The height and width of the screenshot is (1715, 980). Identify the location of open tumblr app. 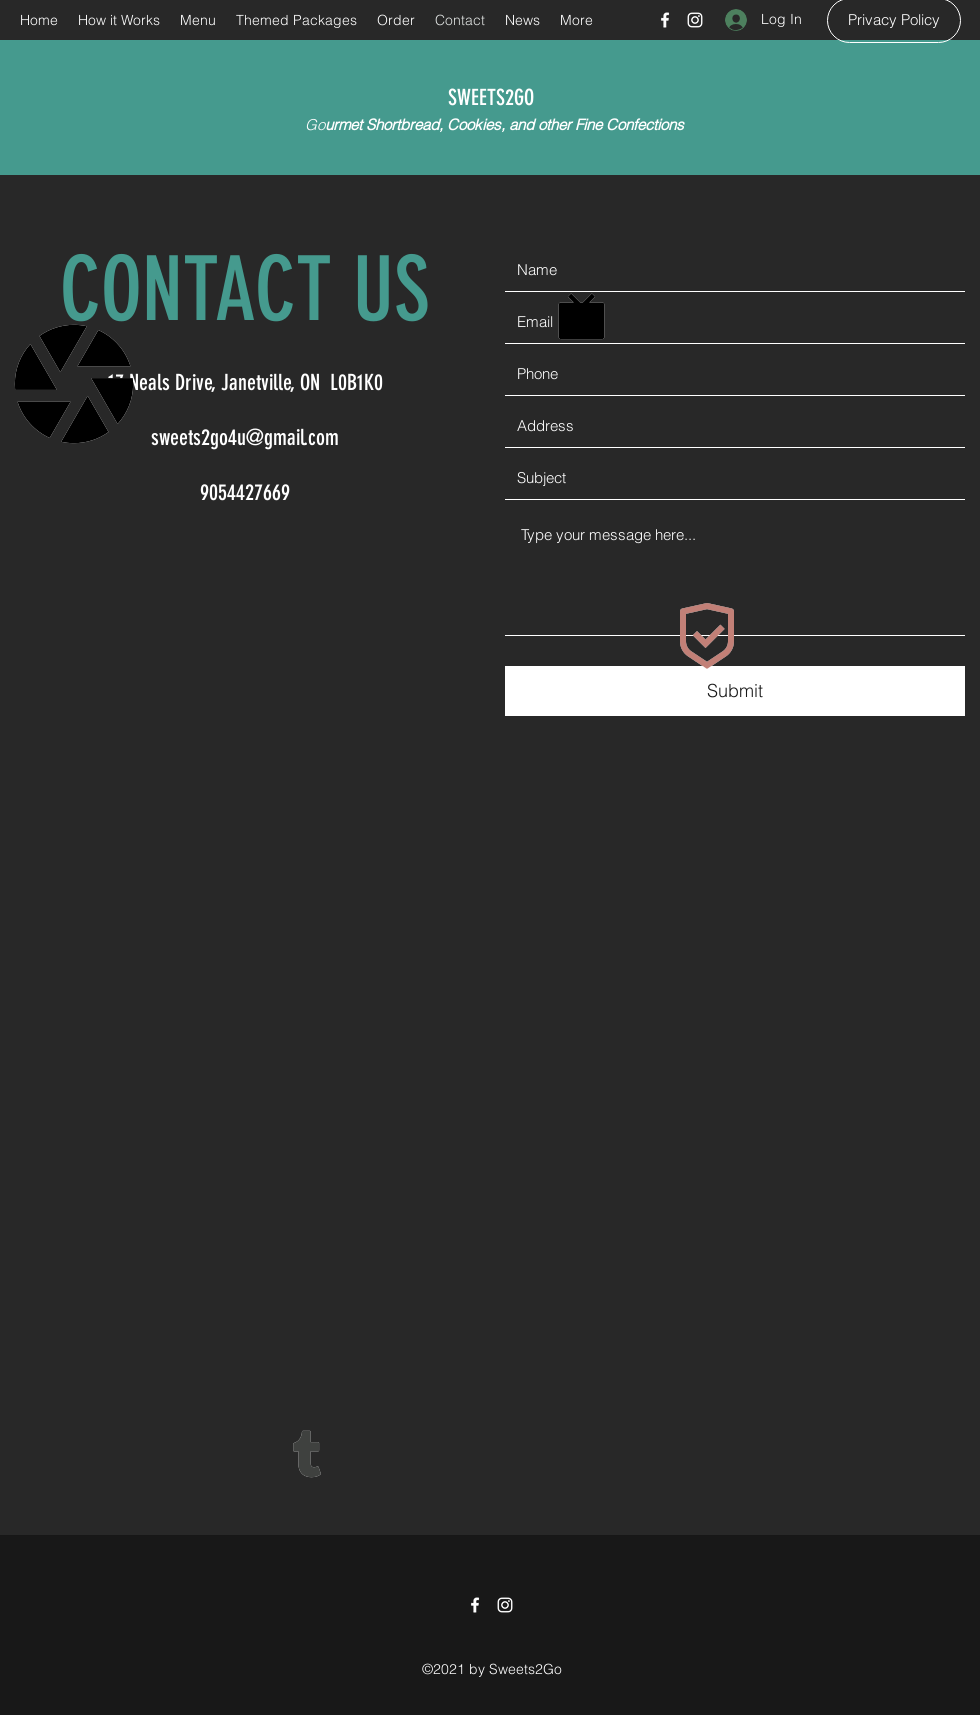
(307, 1454).